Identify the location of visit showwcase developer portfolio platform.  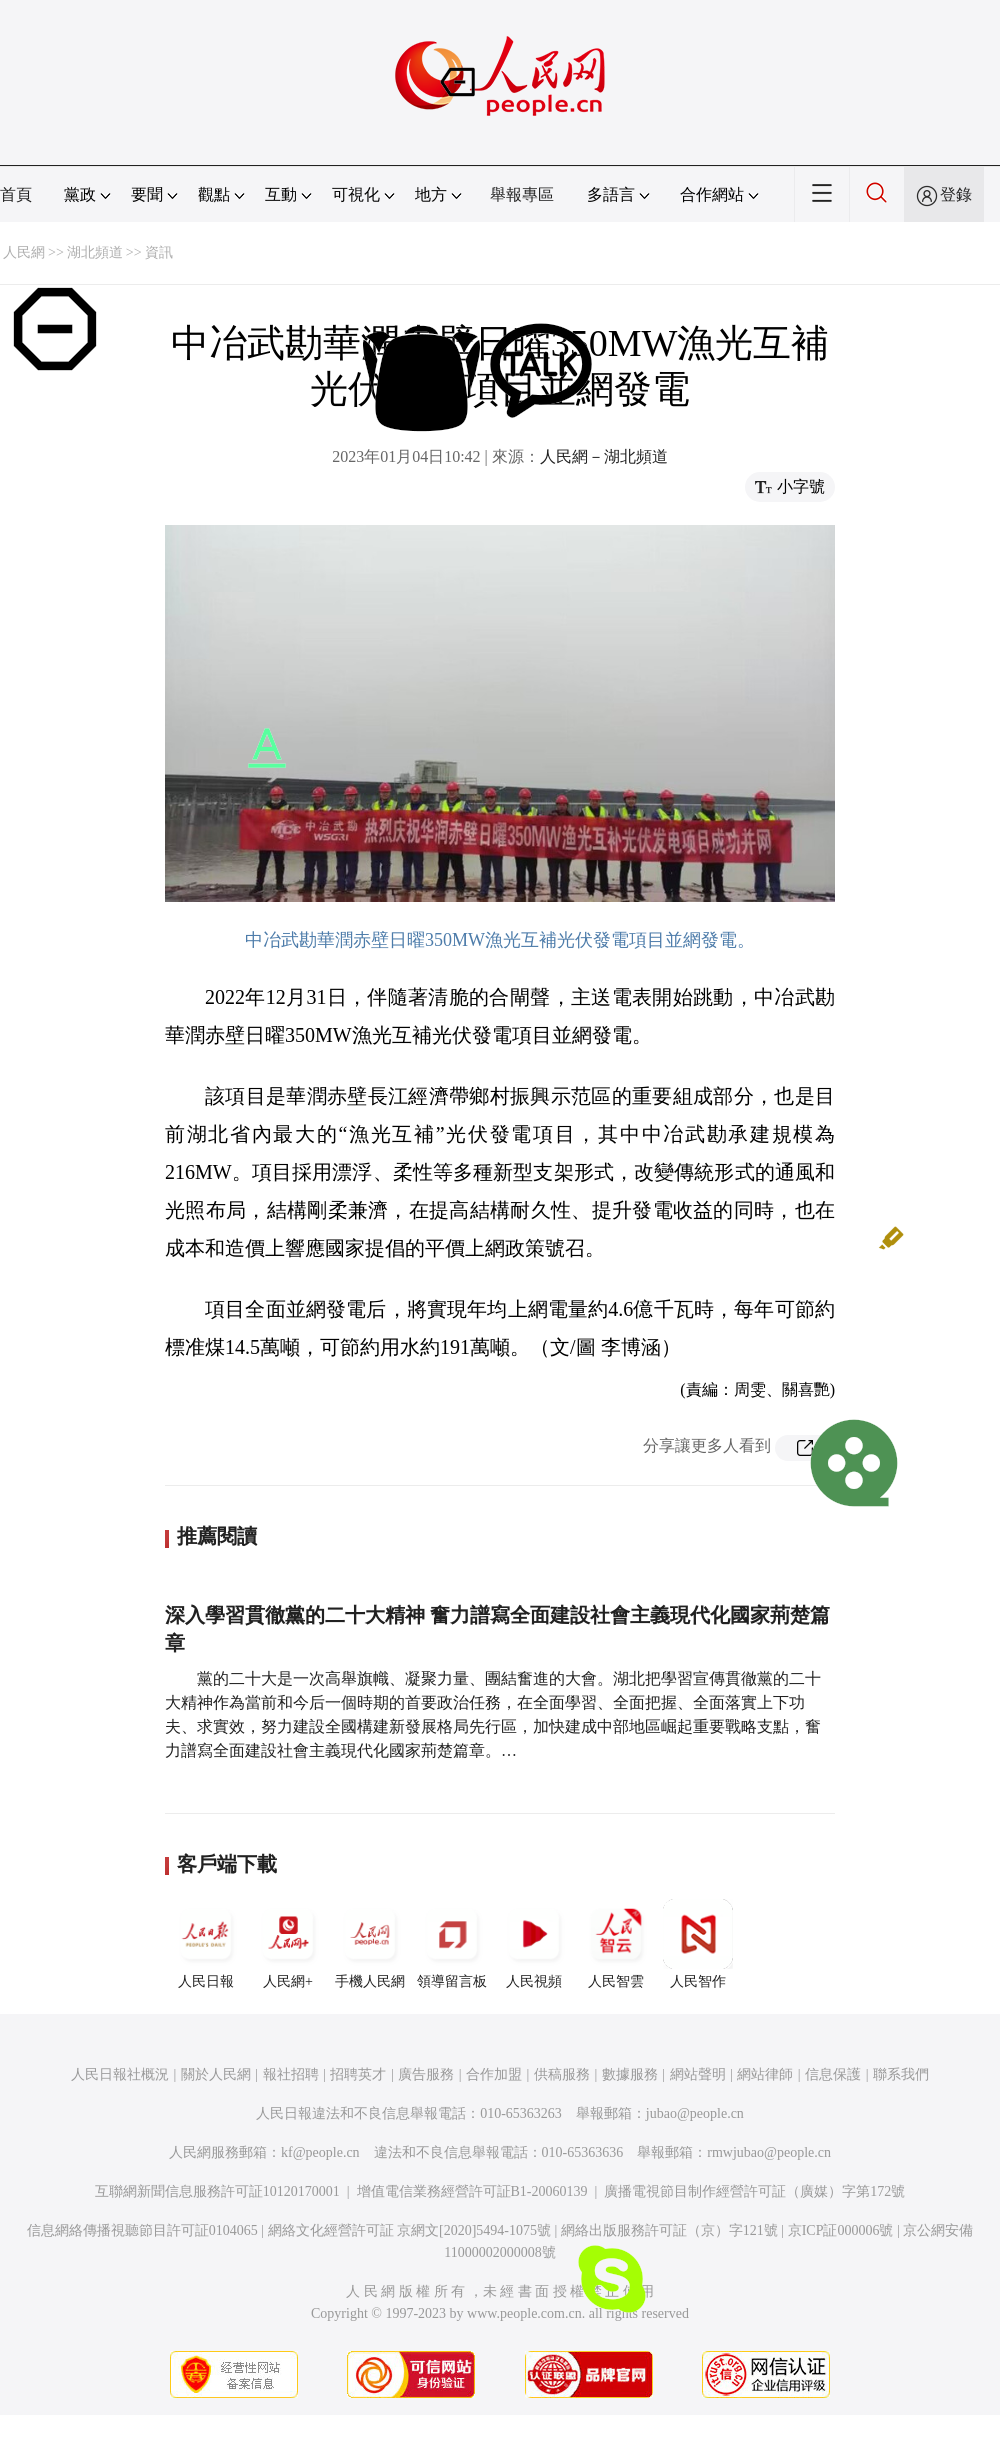
(421, 378).